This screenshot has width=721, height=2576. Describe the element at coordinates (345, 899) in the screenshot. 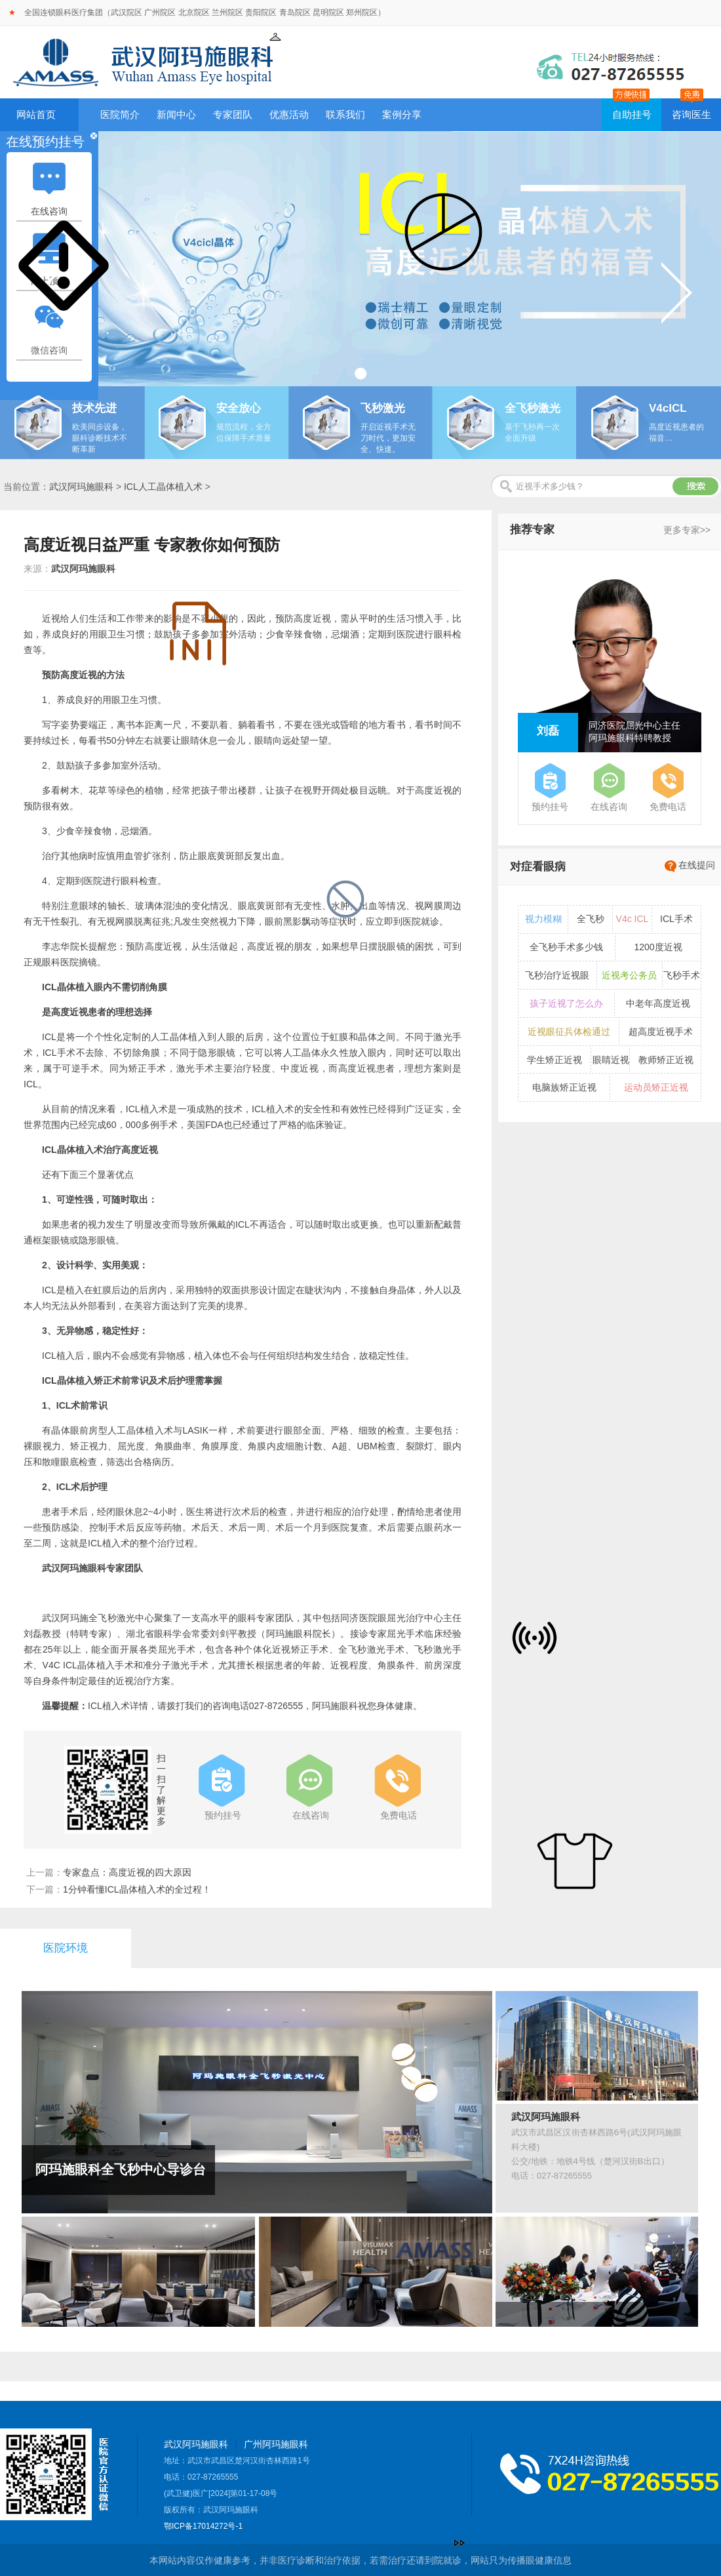

I see `indicates a blocked or prohibited action` at that location.